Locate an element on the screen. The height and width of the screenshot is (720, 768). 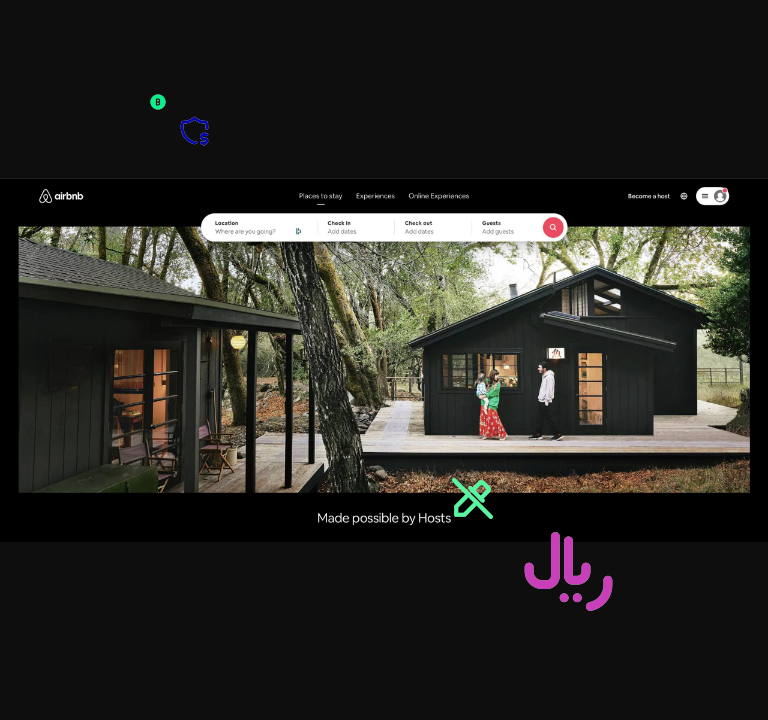
indicates price or amount in Iranian rial currency is located at coordinates (568, 571).